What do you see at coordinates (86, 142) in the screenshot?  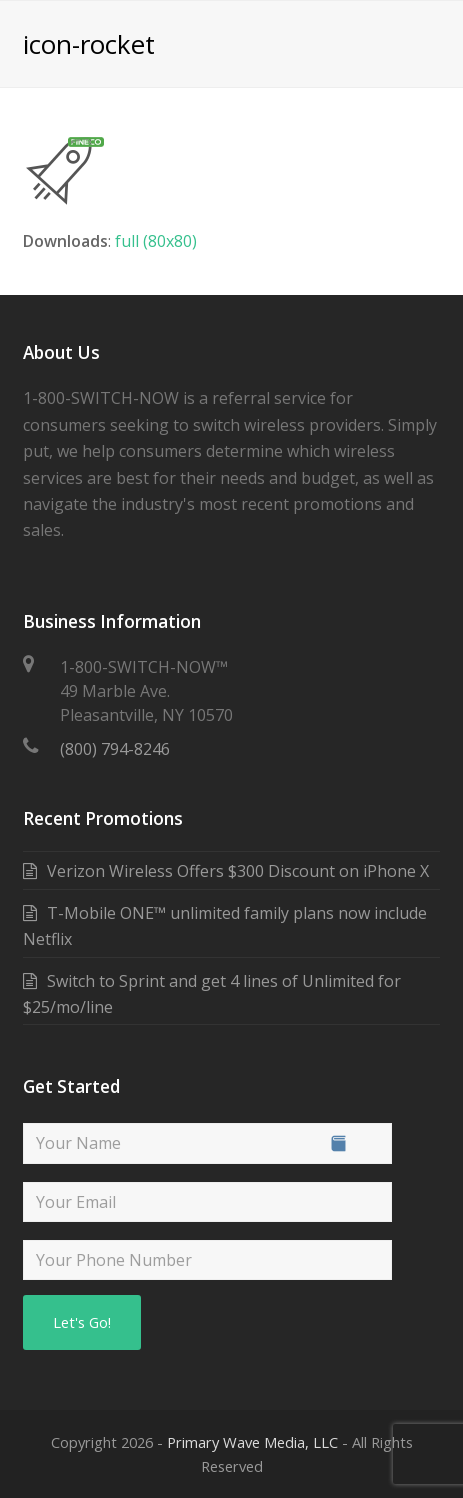 I see `open the Fineco banking app` at bounding box center [86, 142].